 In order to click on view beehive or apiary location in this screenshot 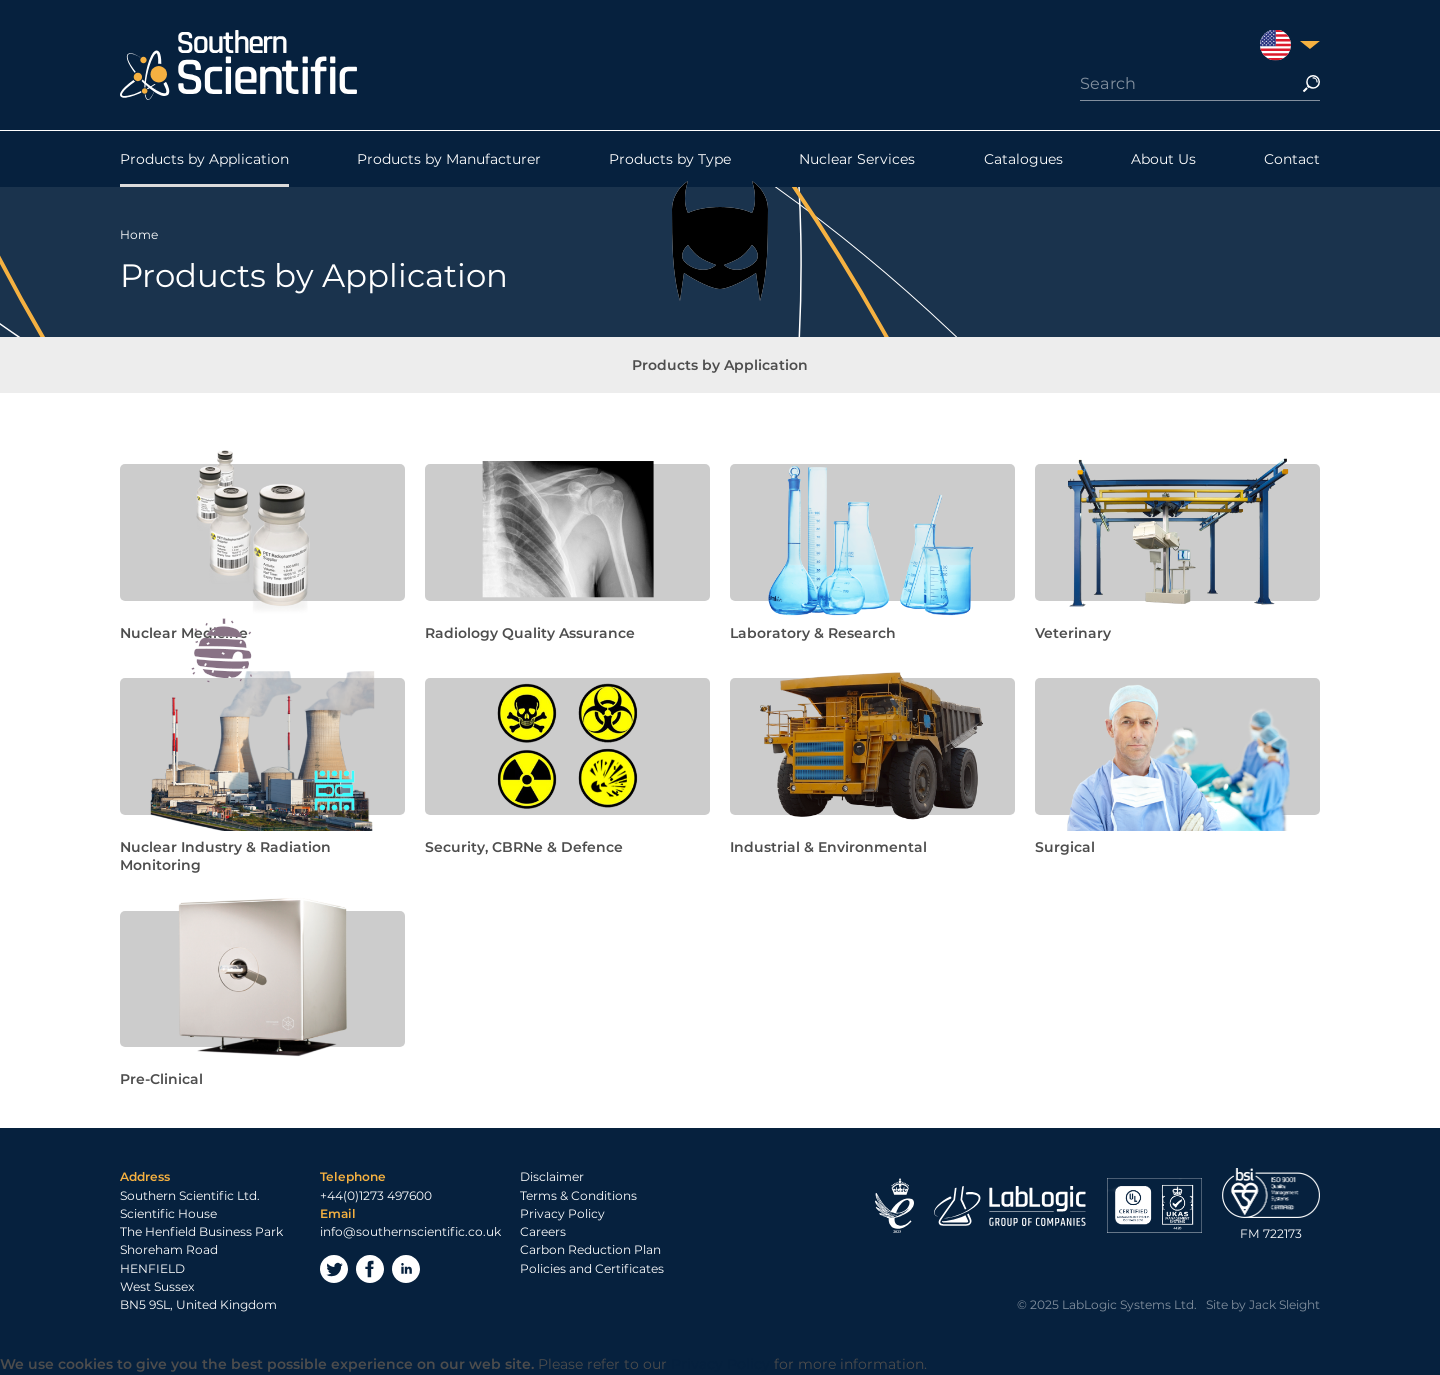, I will do `click(223, 650)`.